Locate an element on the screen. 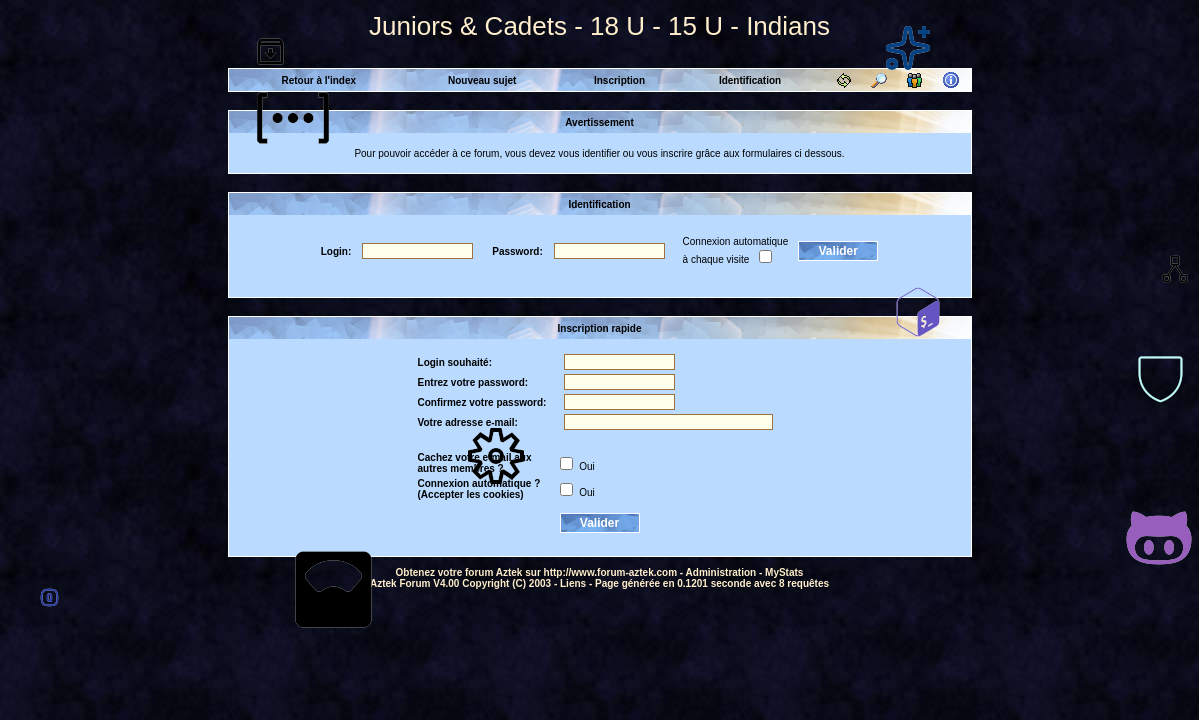  open bash terminal is located at coordinates (918, 312).